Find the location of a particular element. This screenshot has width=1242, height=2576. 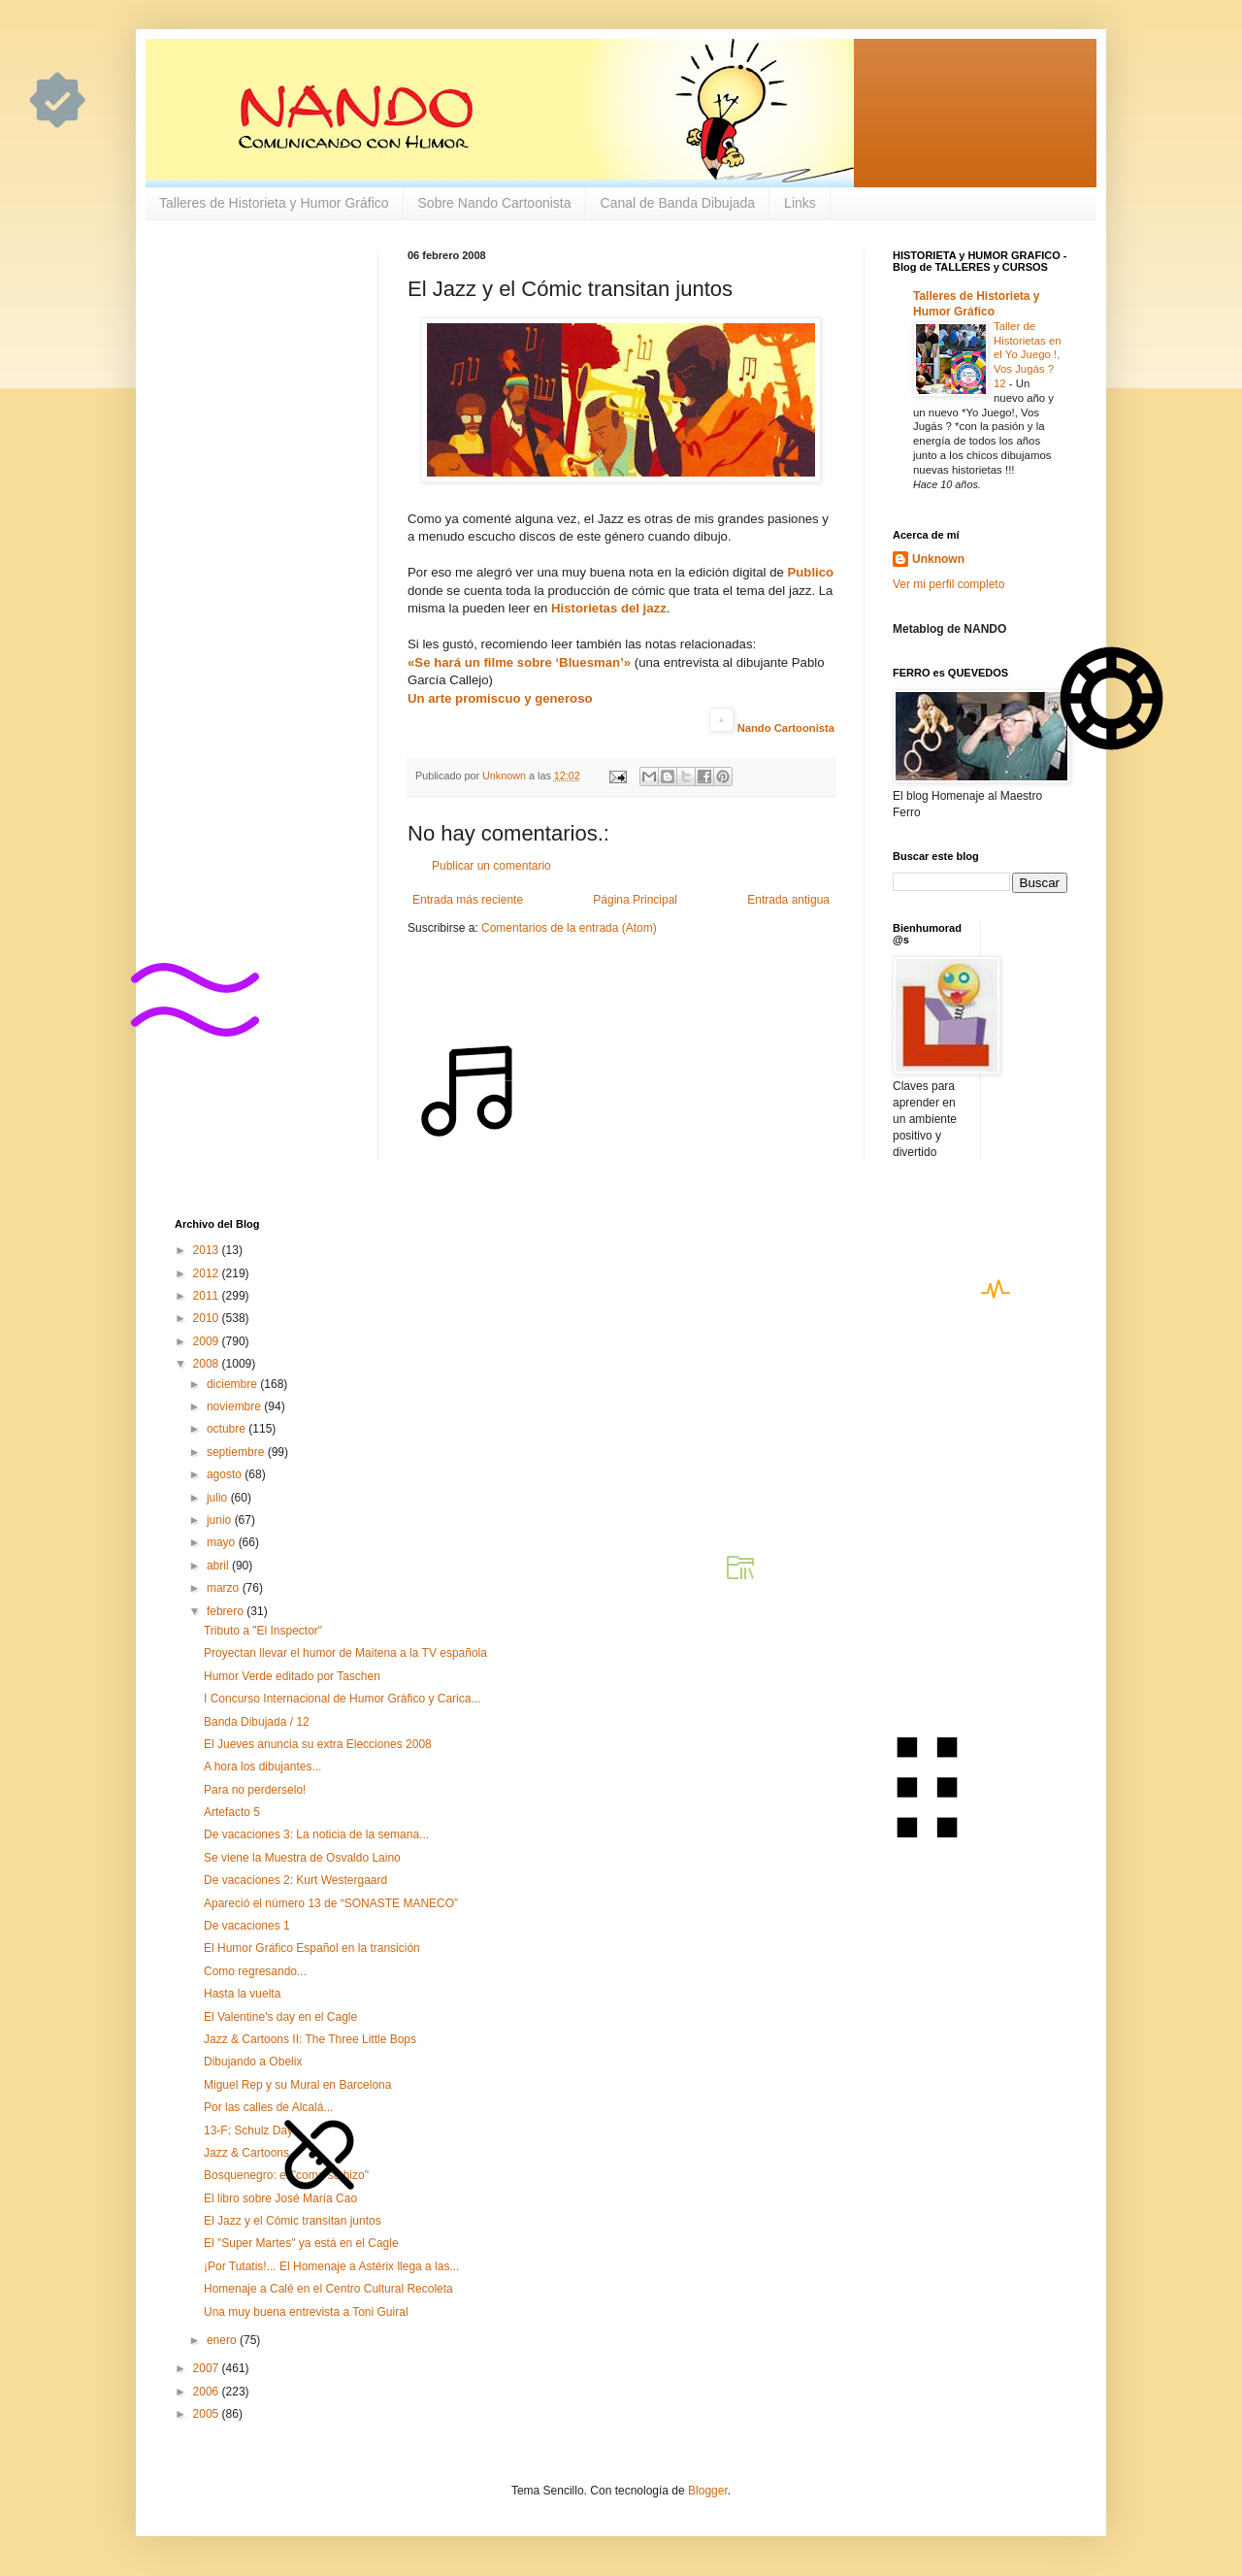

access music files or audio content is located at coordinates (470, 1087).